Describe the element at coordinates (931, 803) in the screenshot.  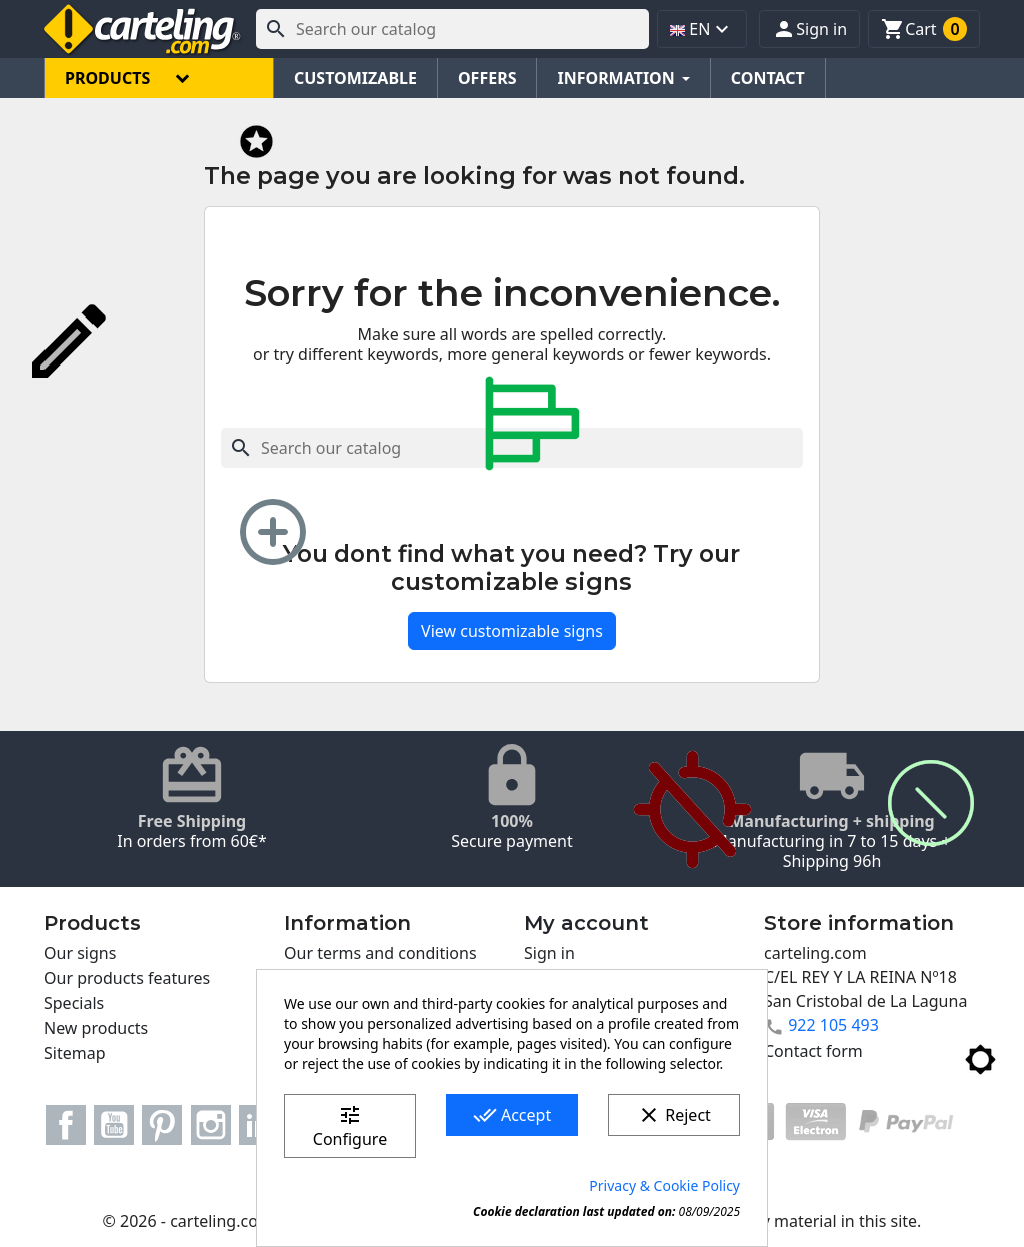
I see `indicates a prohibited or restricted action` at that location.